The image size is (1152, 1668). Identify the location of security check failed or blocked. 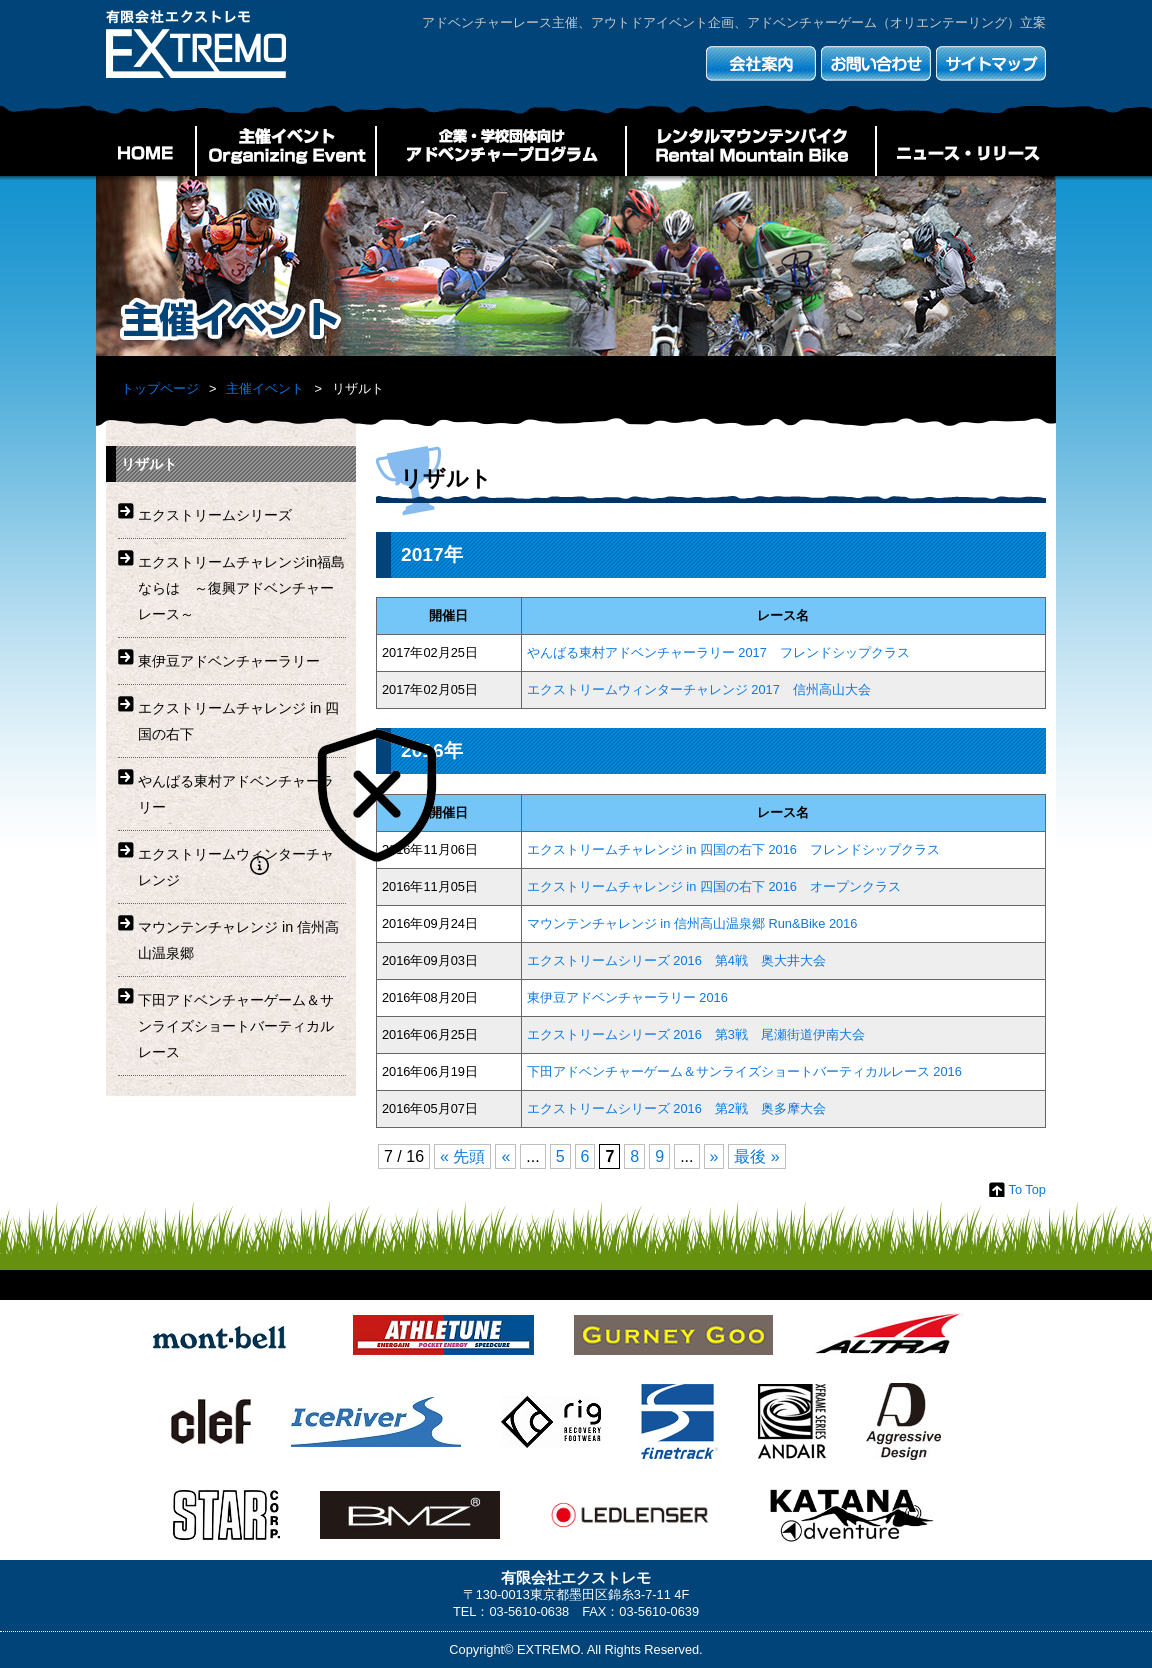
(377, 797).